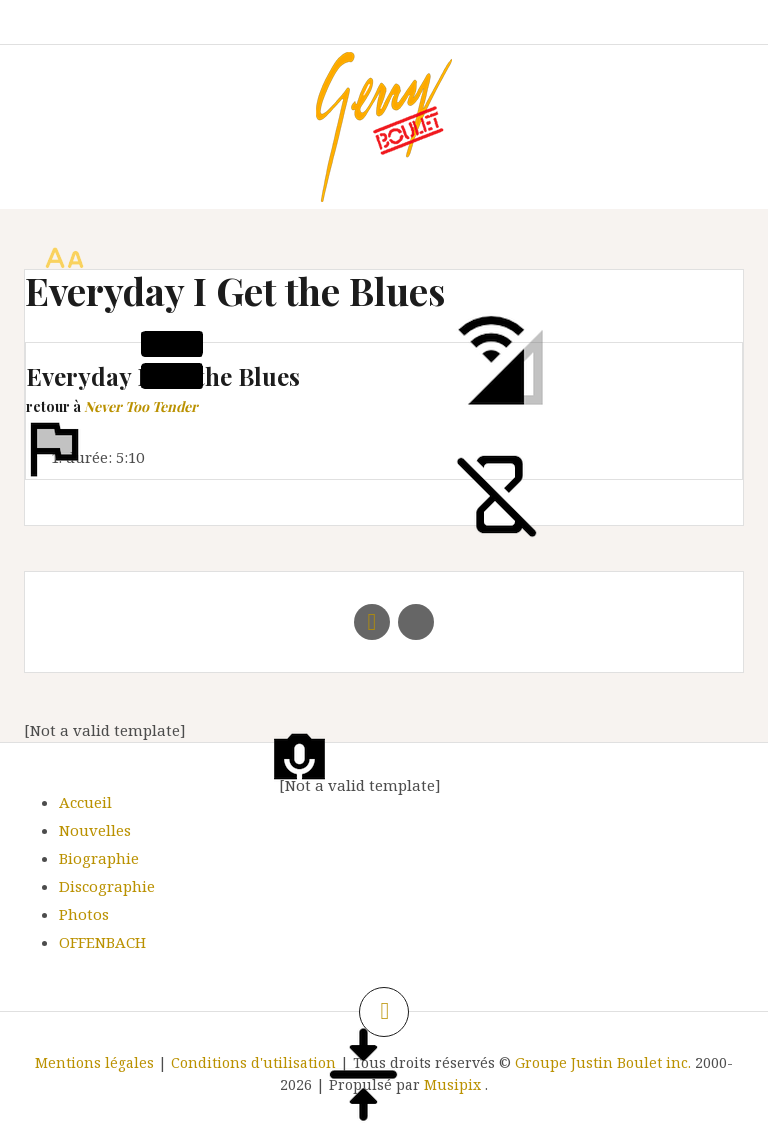  Describe the element at coordinates (499, 494) in the screenshot. I see `timer or countdown feature disabled` at that location.